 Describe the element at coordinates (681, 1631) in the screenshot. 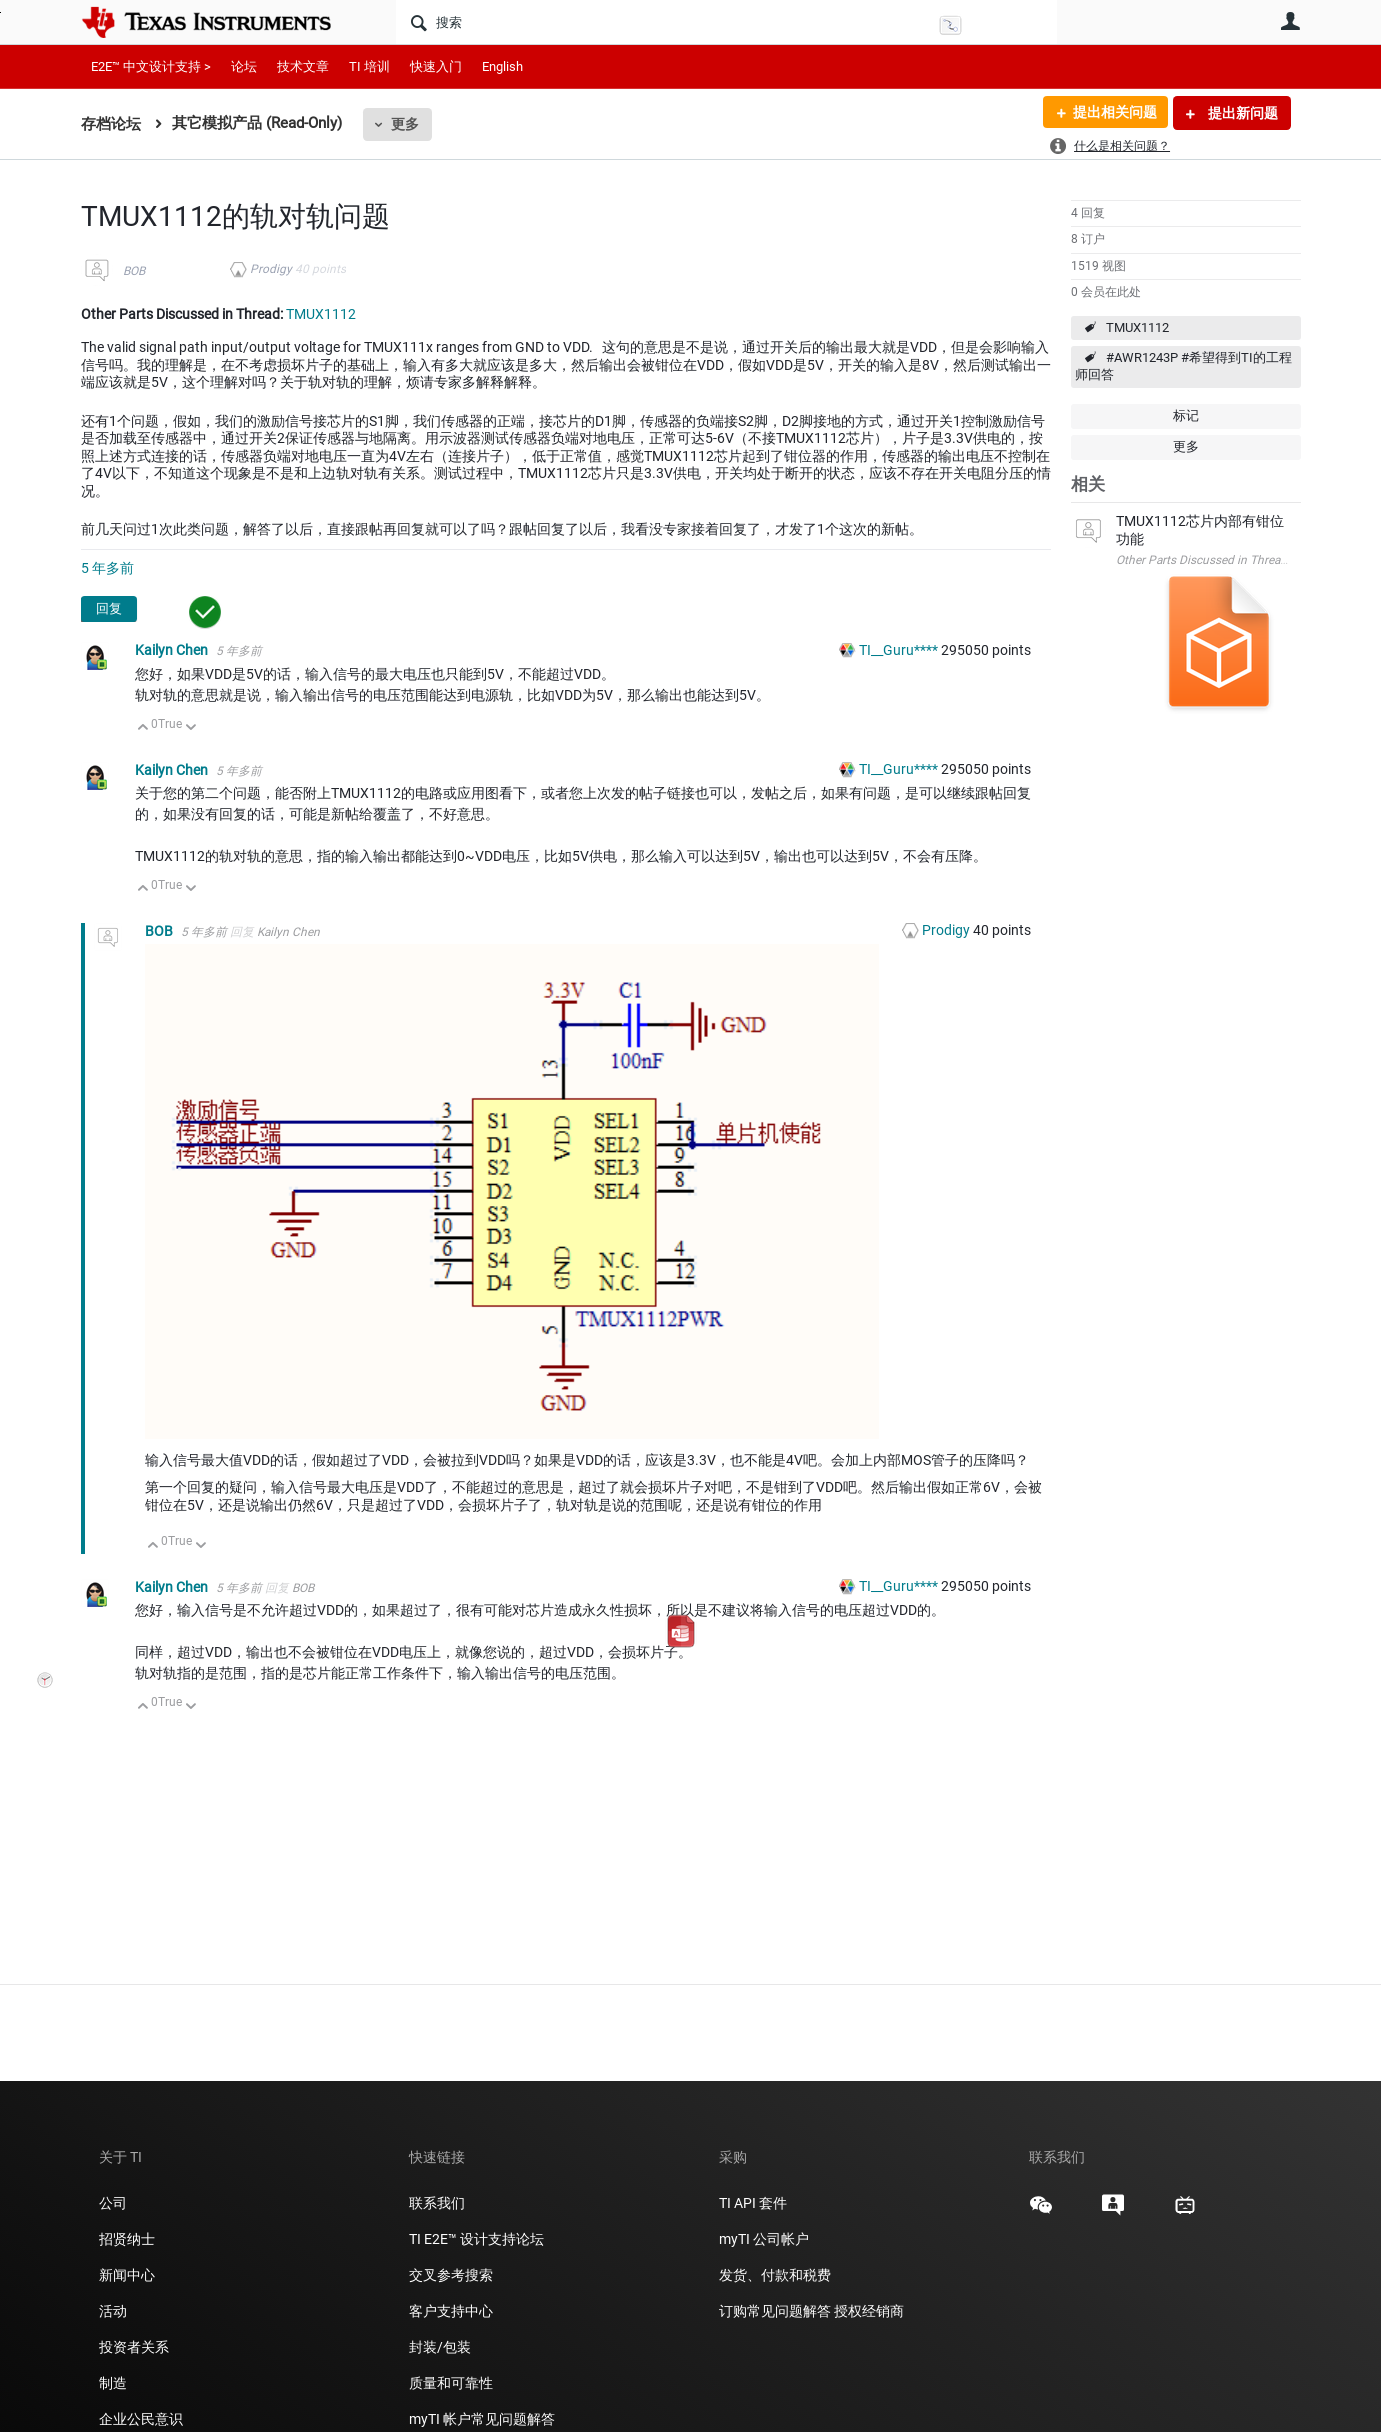

I see `microsoft access database file` at that location.